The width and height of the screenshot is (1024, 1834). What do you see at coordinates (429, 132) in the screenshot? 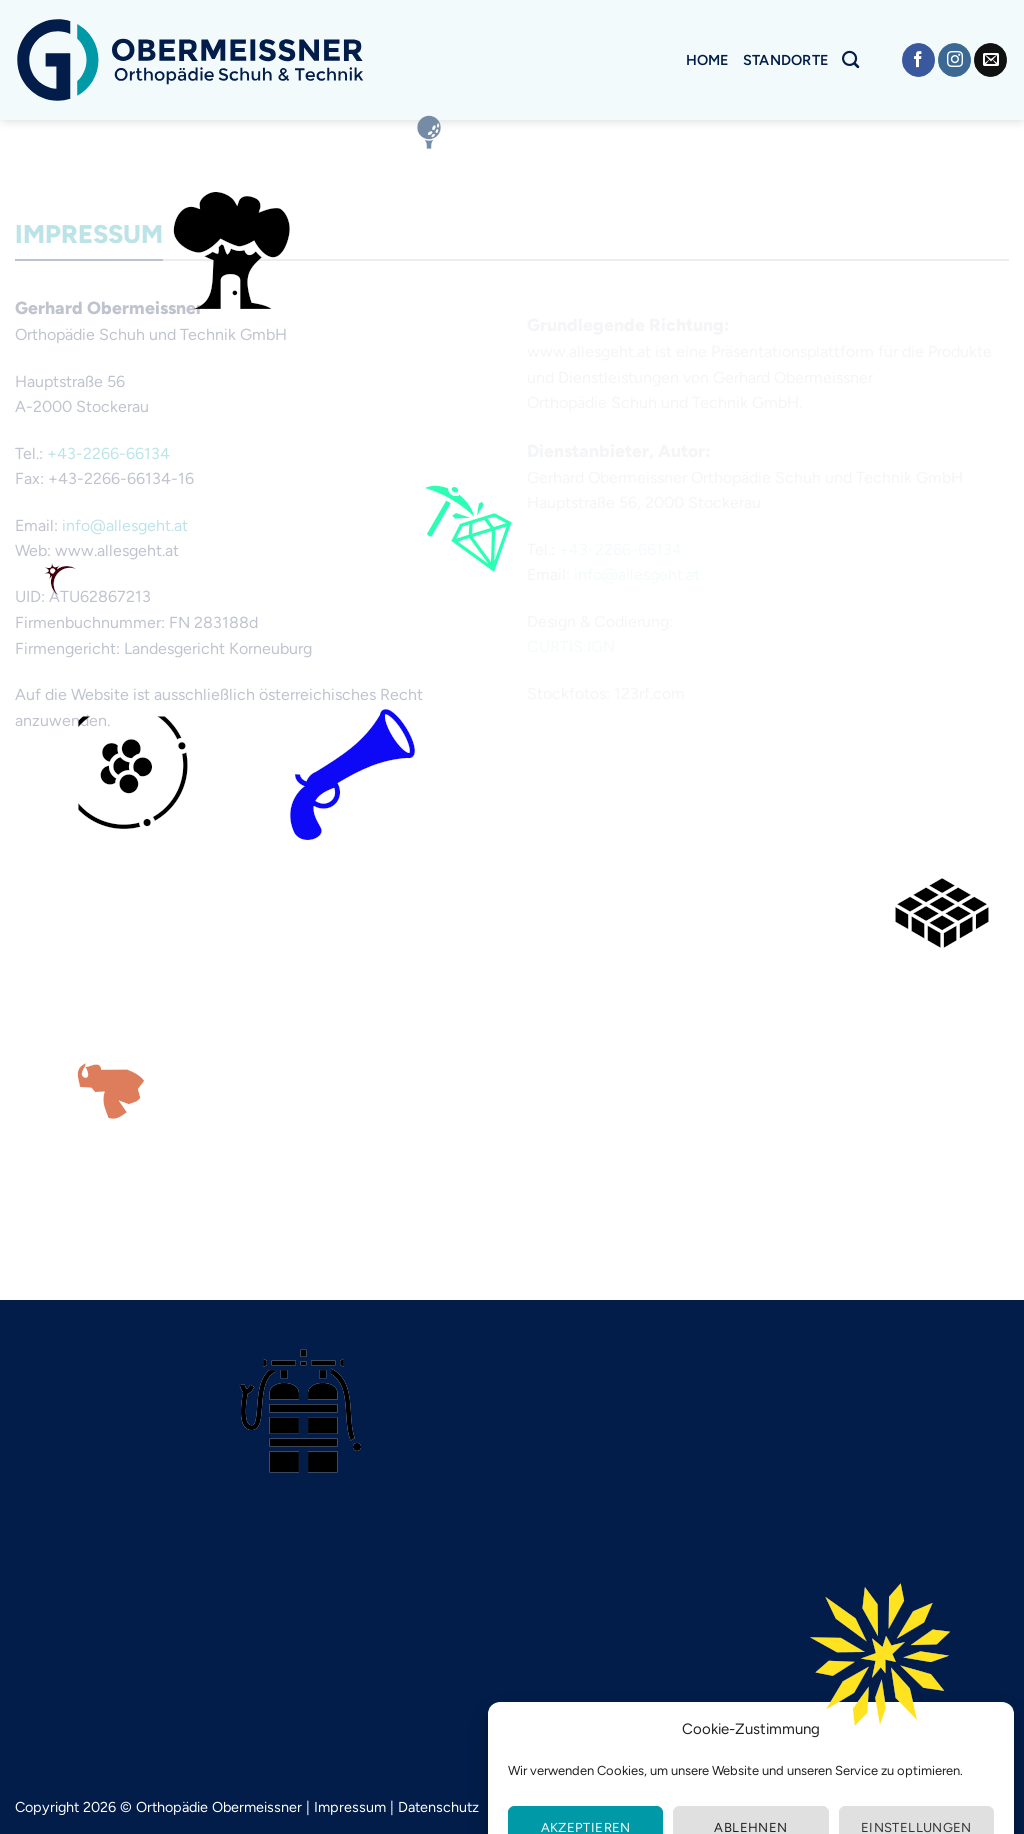
I see `access golf game or mini-golf feature` at bounding box center [429, 132].